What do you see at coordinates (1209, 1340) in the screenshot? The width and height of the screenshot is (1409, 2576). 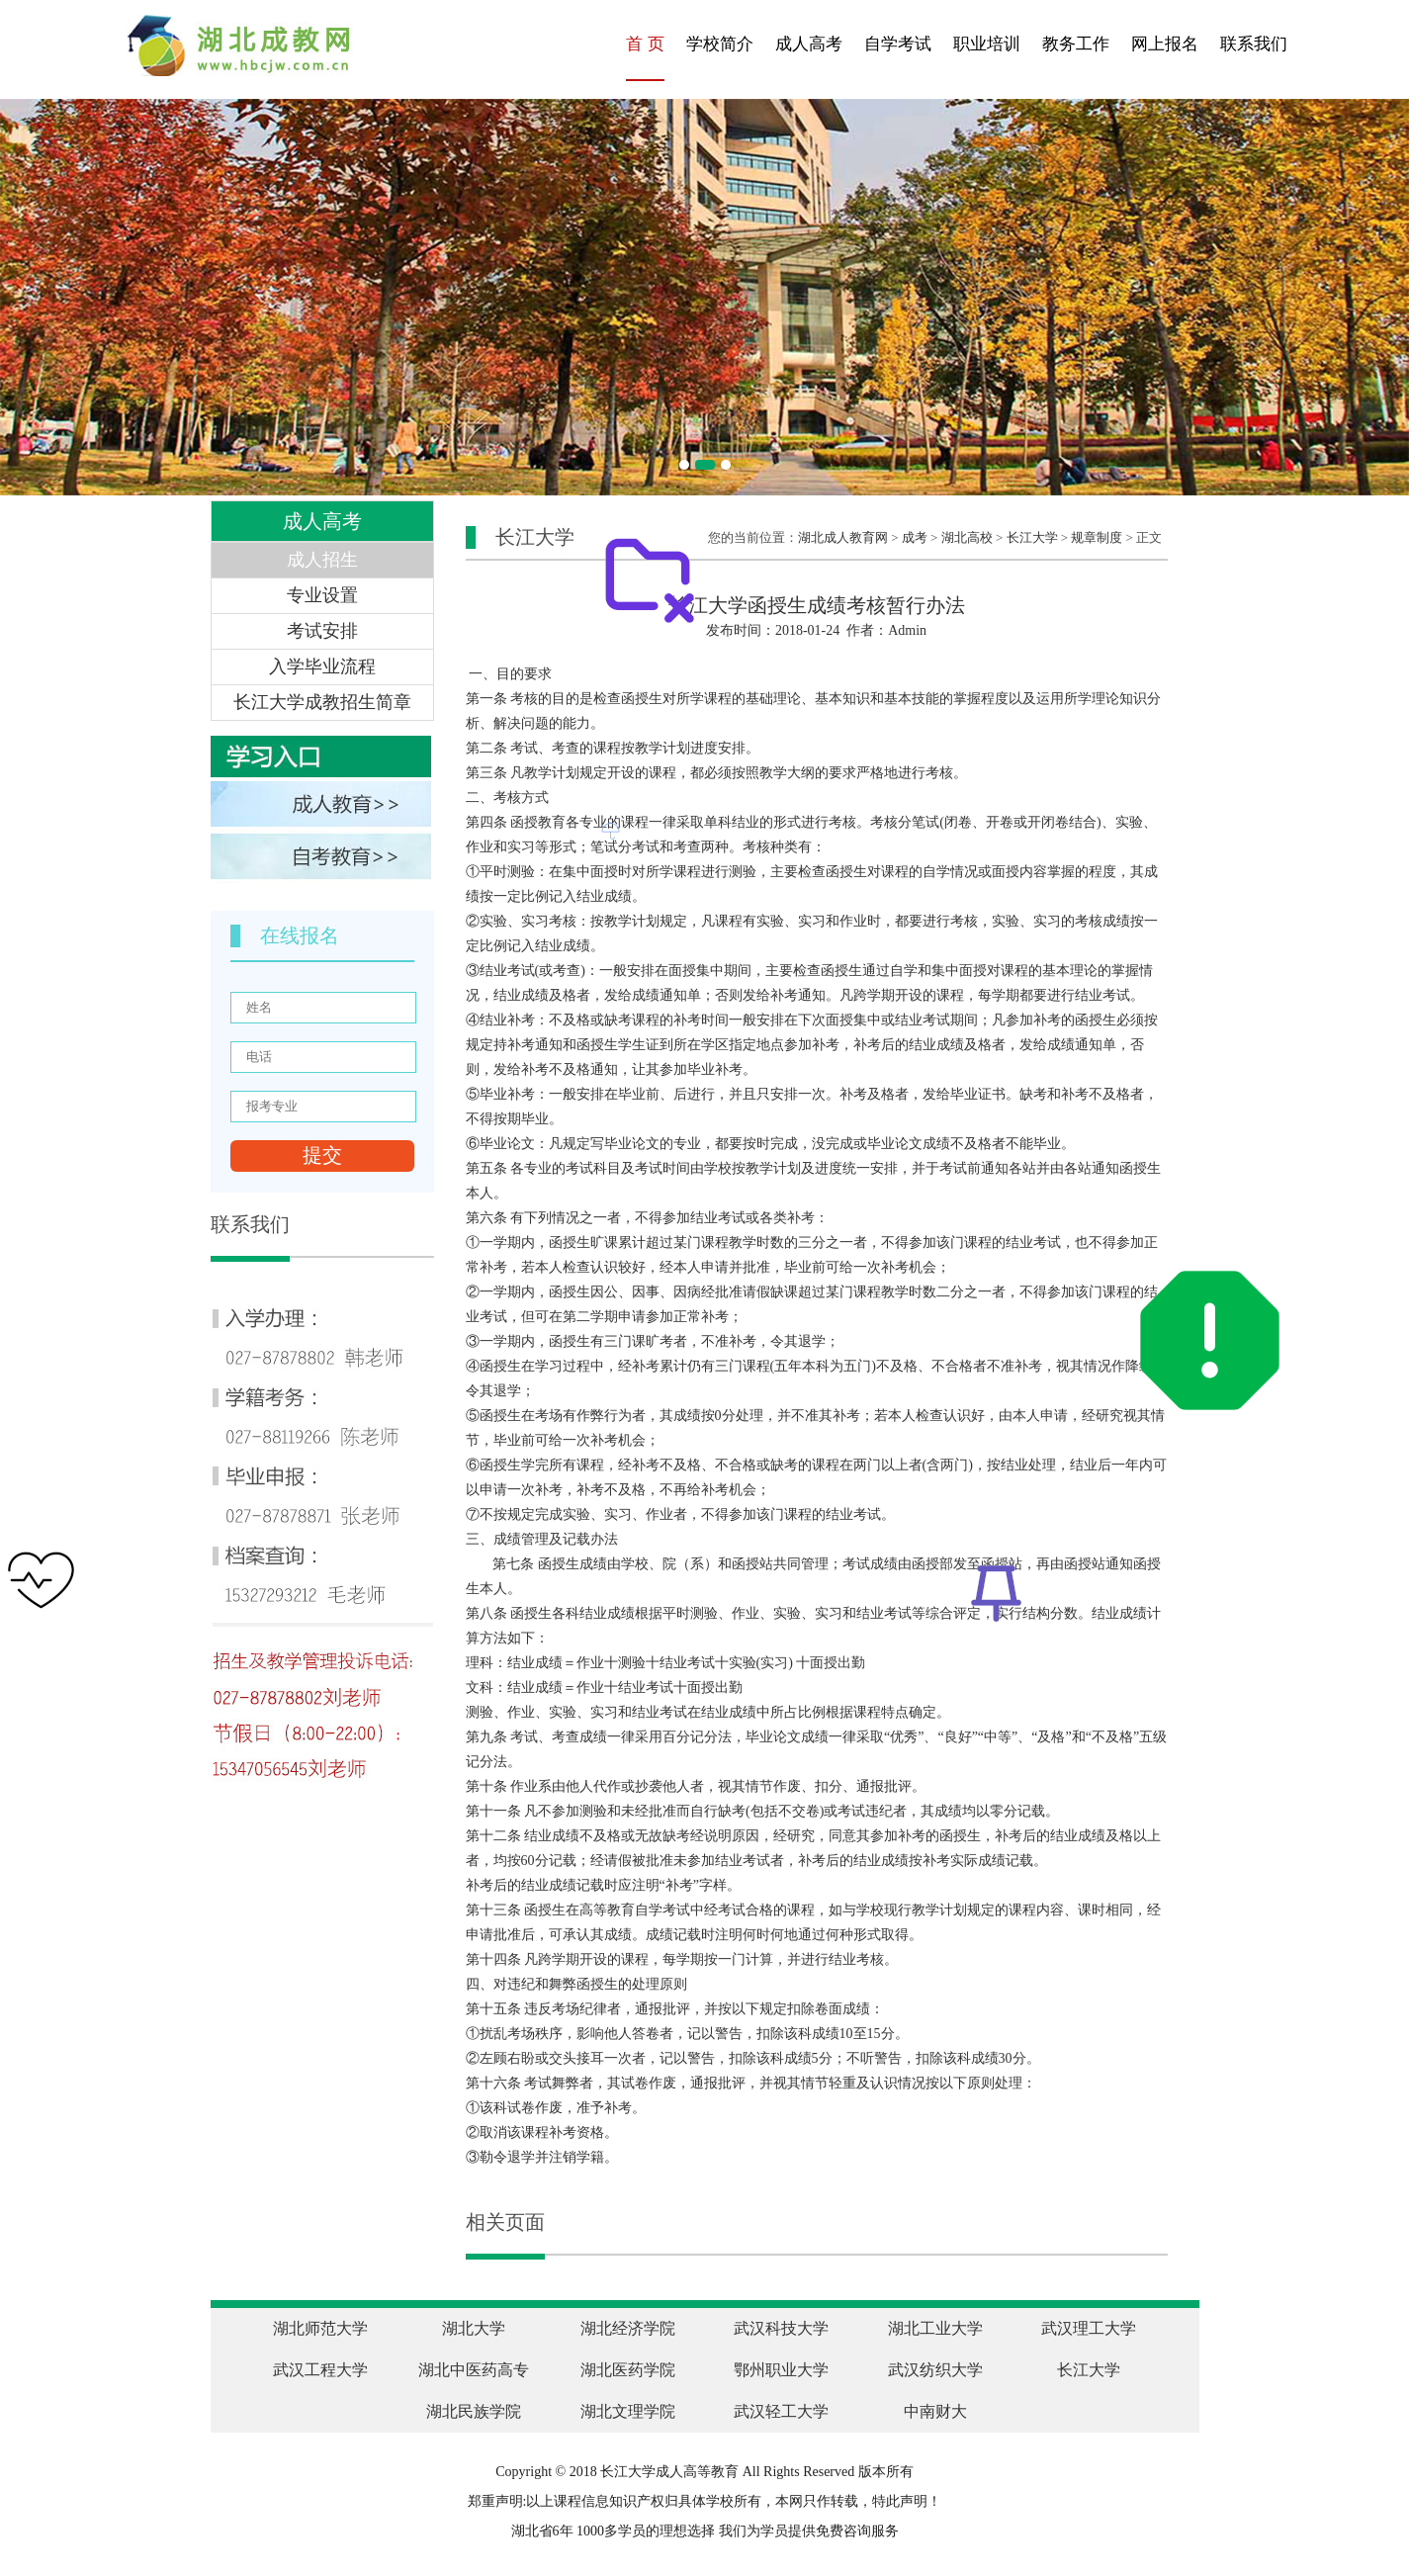 I see `indicates a critical warning or error state` at bounding box center [1209, 1340].